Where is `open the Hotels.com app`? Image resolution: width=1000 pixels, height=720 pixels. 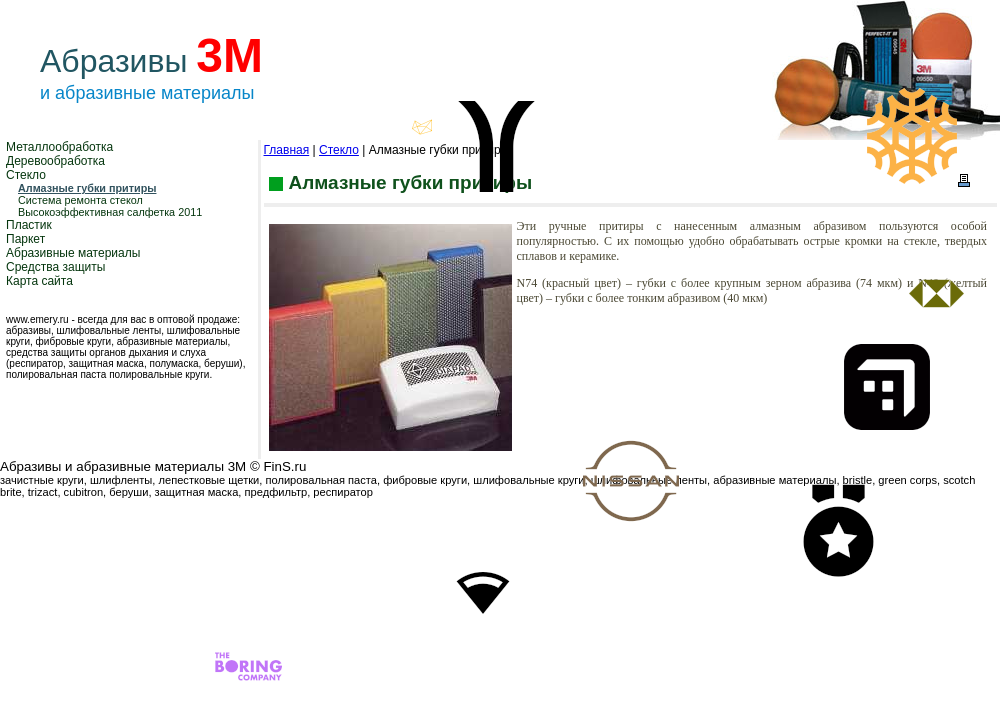
open the Hotels.com app is located at coordinates (887, 387).